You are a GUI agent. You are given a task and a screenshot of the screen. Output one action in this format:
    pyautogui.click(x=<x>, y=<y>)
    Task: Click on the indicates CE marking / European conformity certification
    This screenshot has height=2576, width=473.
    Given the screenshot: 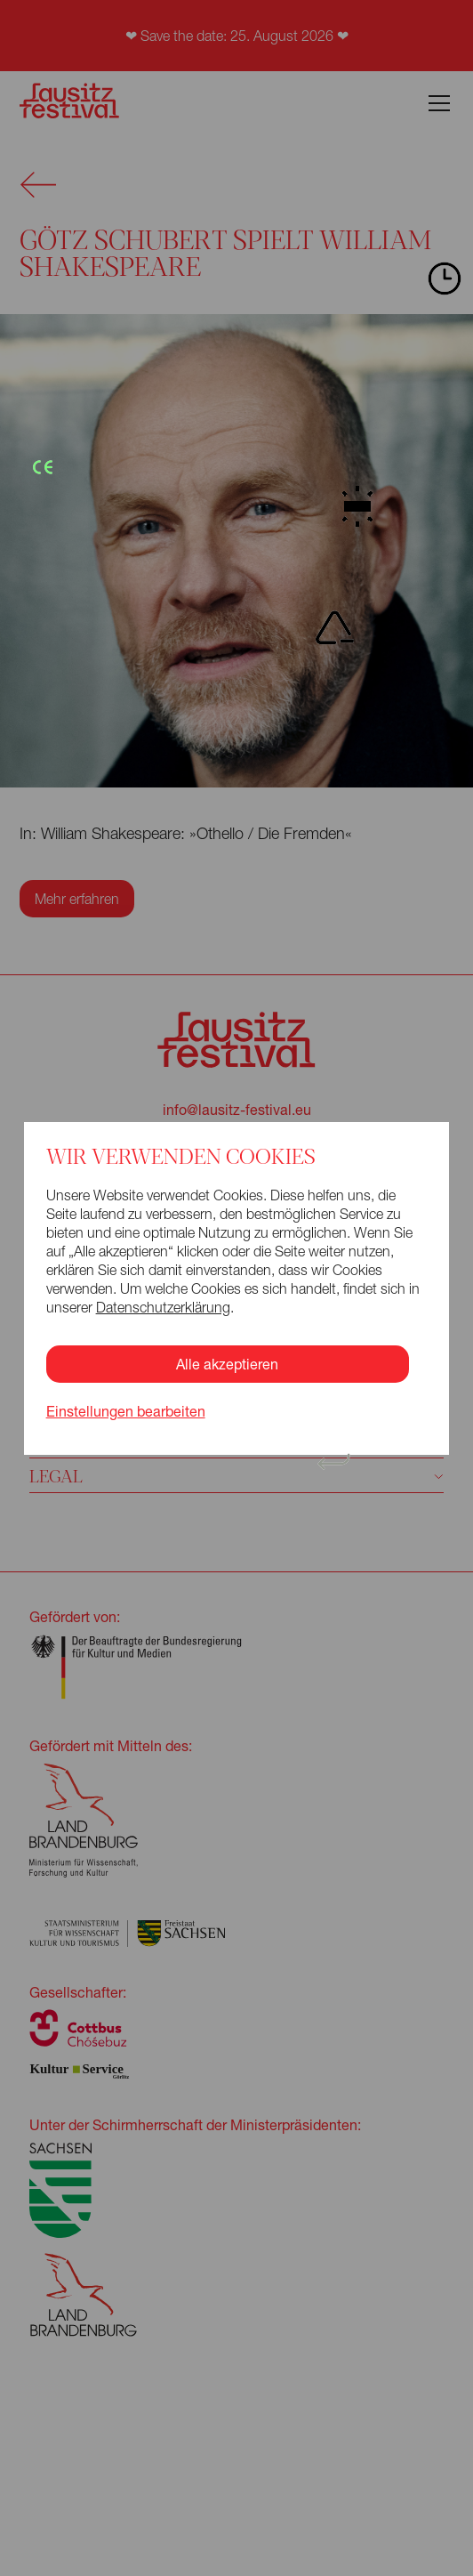 What is the action you would take?
    pyautogui.click(x=43, y=467)
    